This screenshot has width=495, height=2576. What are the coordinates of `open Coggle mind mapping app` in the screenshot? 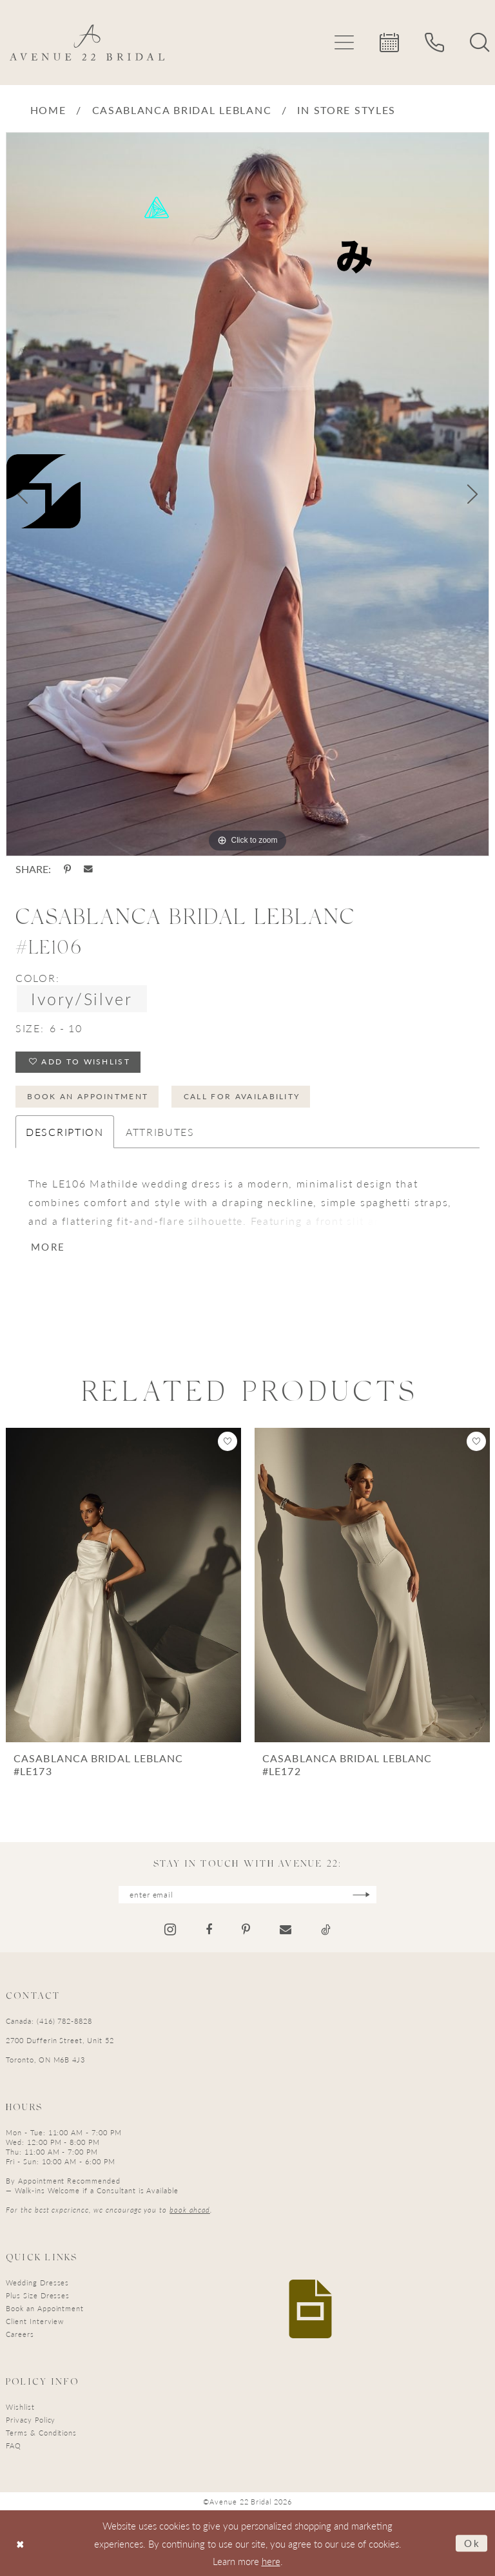 It's located at (43, 491).